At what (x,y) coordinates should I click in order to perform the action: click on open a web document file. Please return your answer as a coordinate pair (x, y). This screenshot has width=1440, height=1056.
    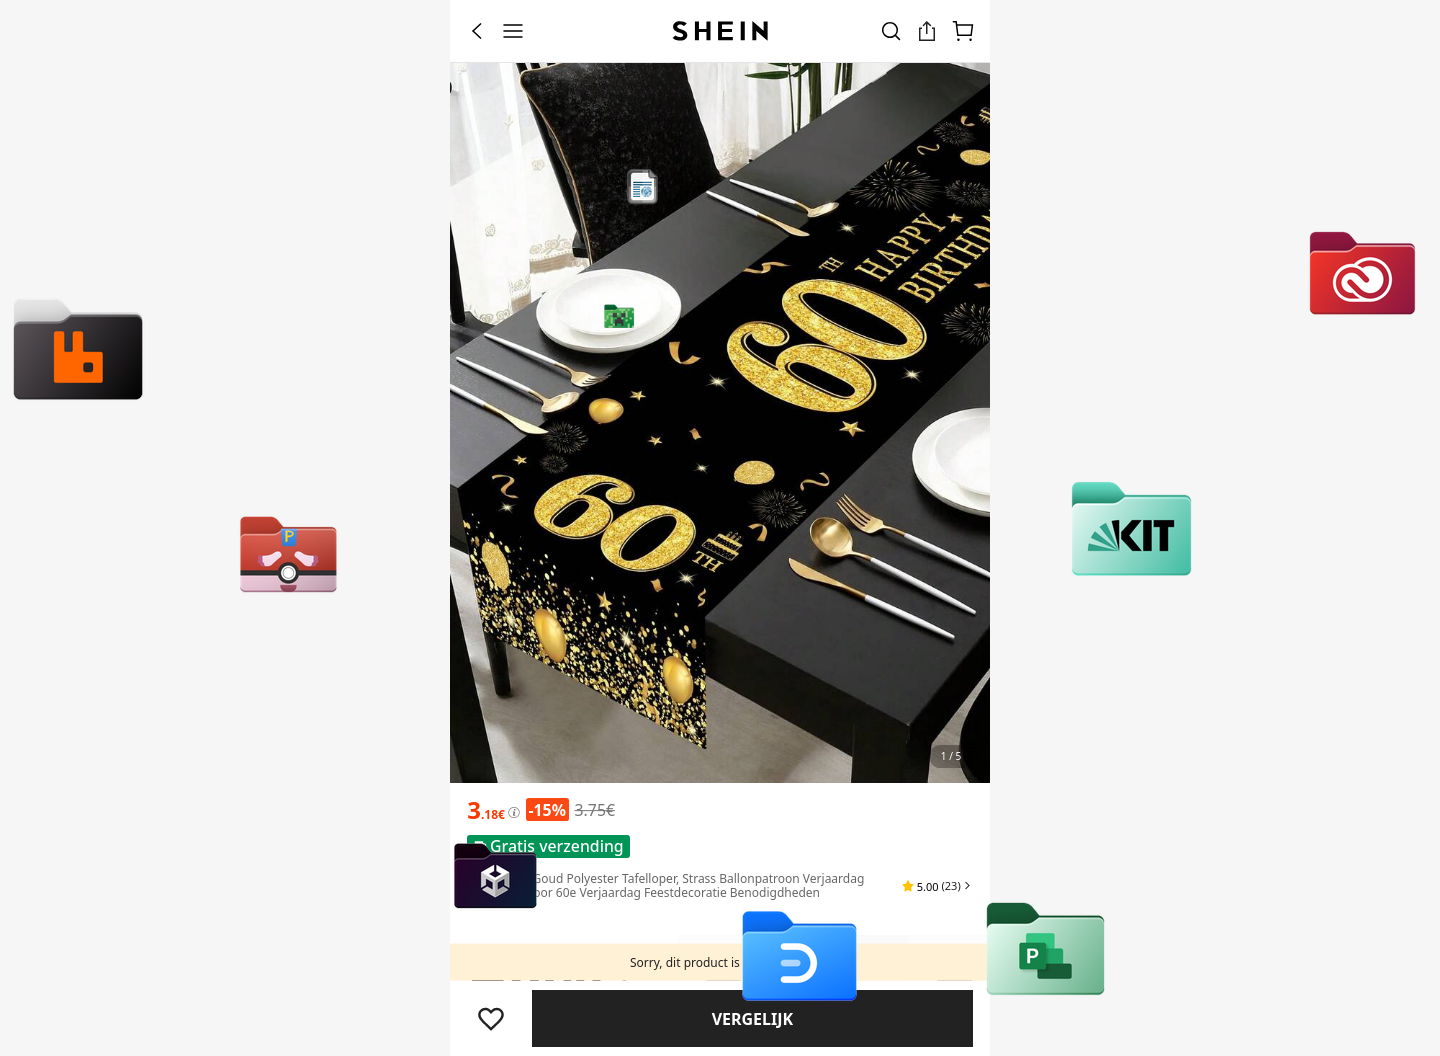
    Looking at the image, I should click on (642, 186).